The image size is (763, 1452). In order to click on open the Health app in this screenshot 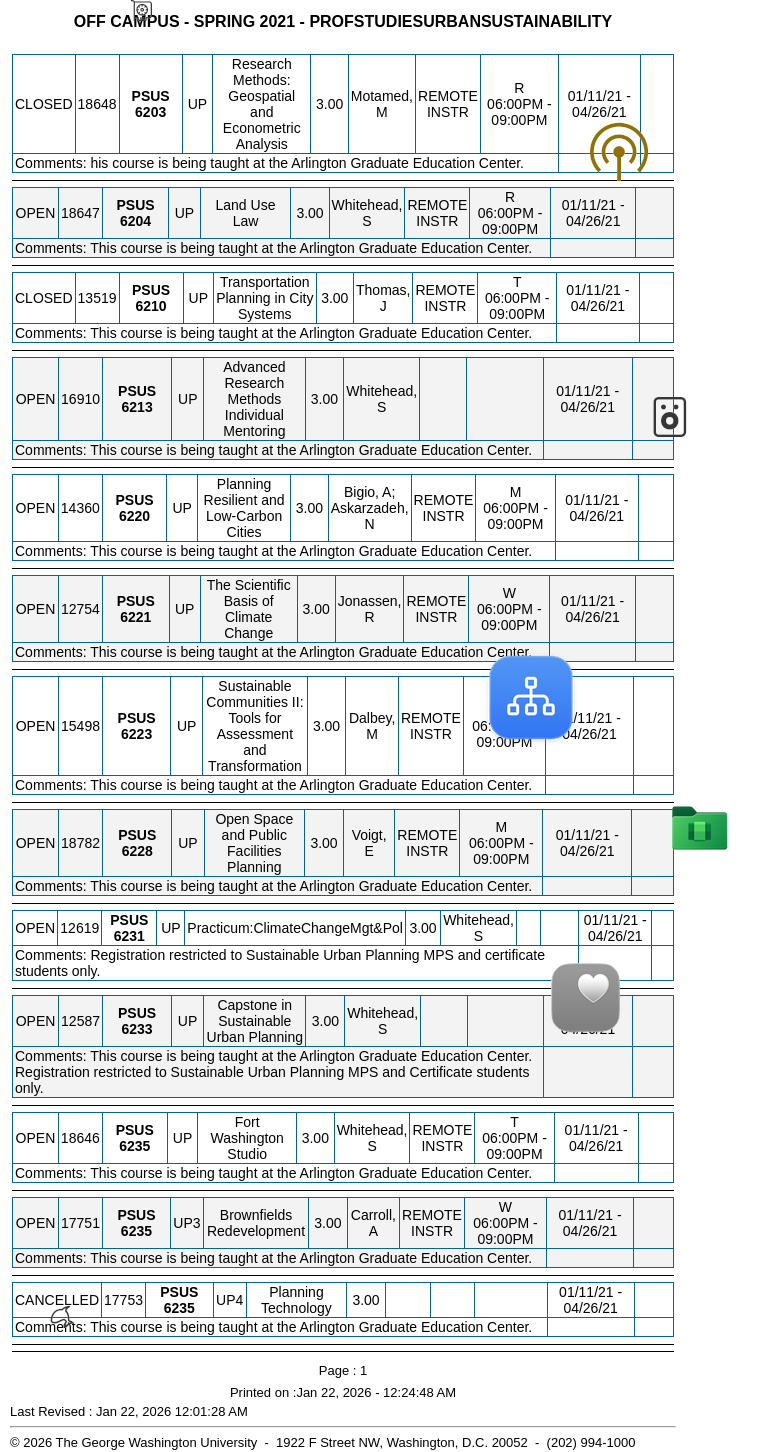, I will do `click(585, 997)`.